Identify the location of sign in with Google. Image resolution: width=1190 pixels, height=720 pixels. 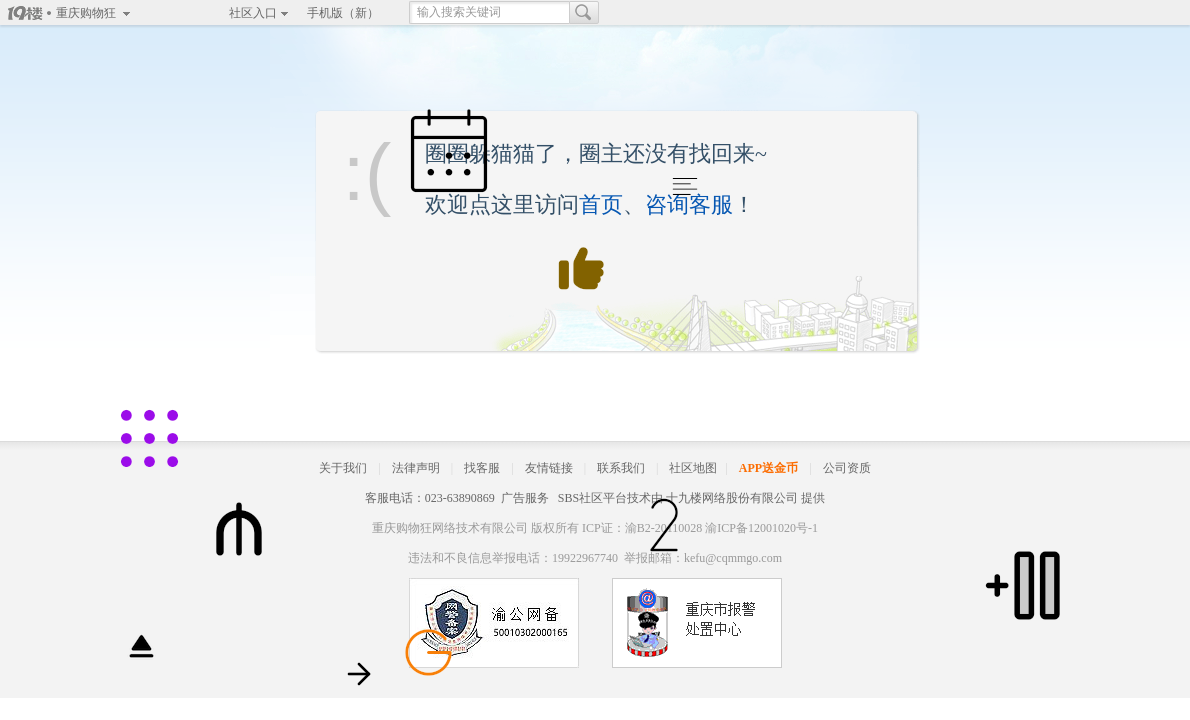
(428, 652).